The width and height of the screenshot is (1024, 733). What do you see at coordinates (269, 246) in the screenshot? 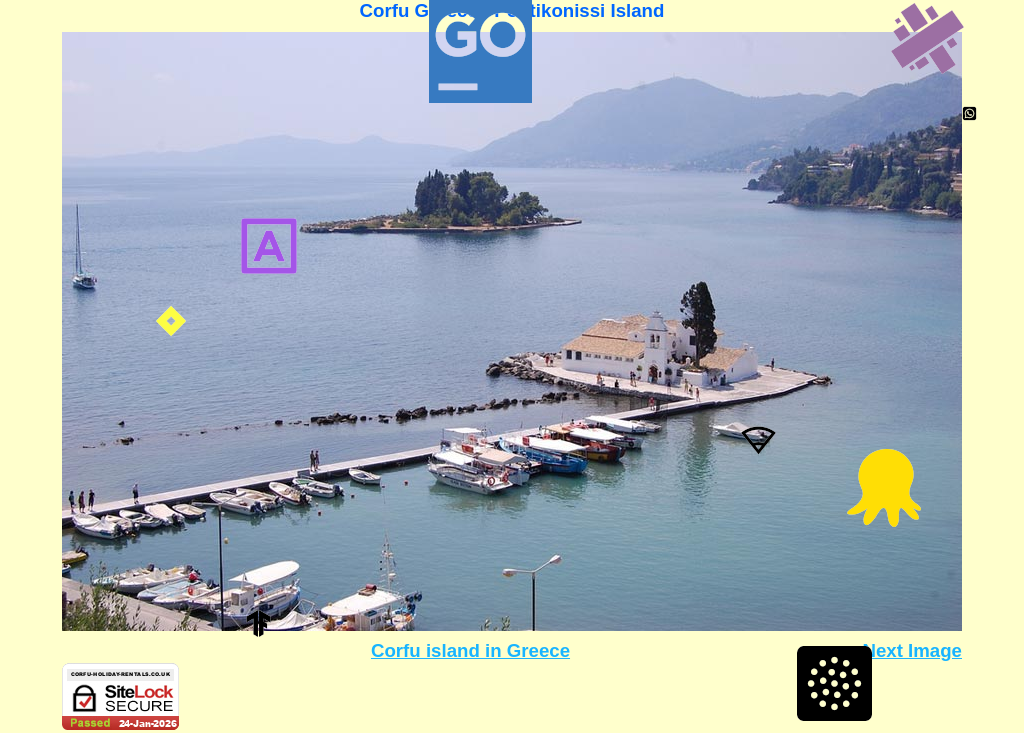
I see `switch keyboard input method` at bounding box center [269, 246].